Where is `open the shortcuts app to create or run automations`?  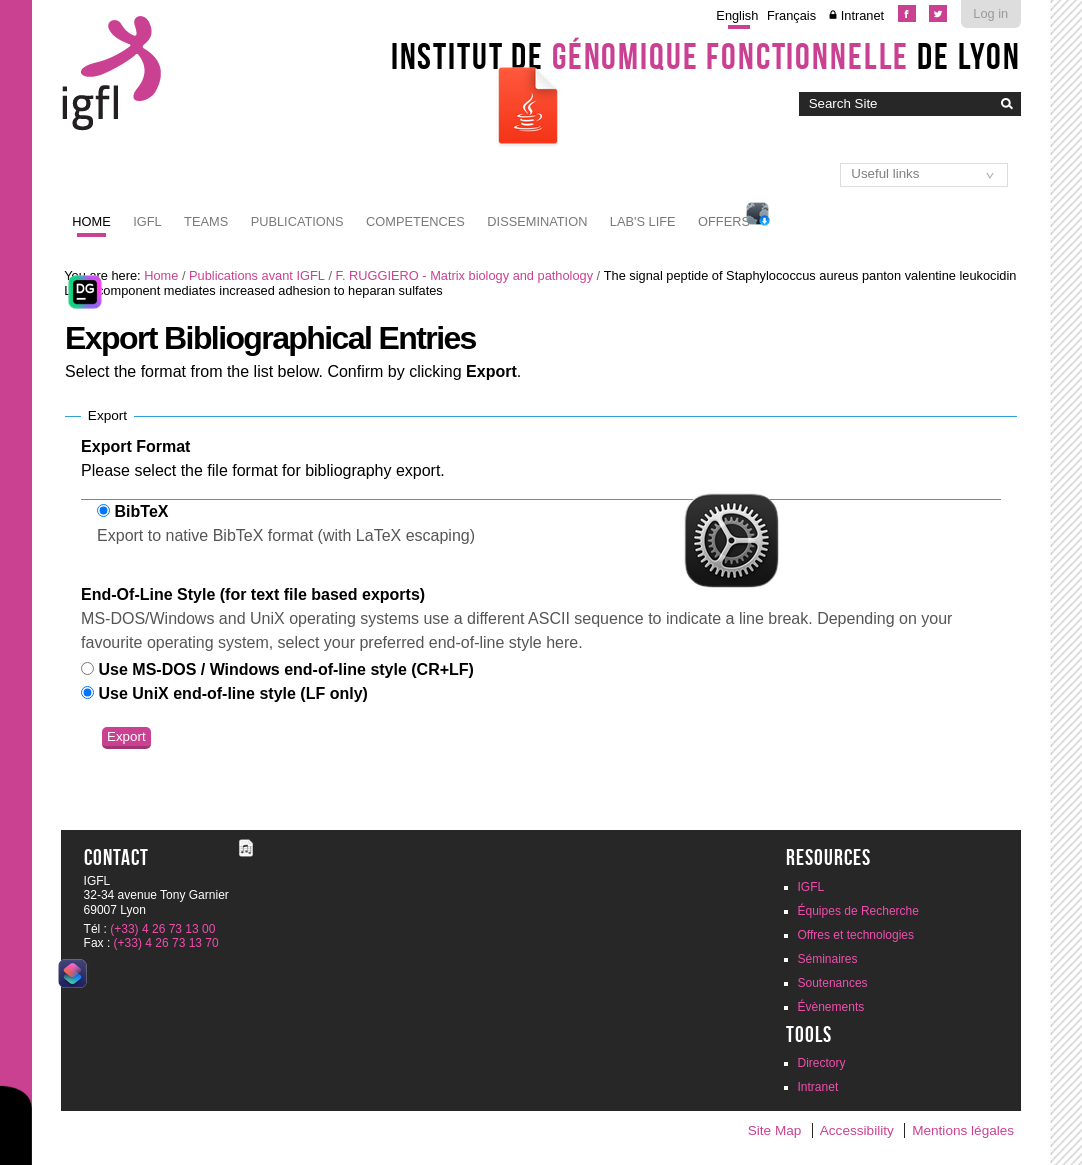
open the shortcuts app to create or run automations is located at coordinates (72, 973).